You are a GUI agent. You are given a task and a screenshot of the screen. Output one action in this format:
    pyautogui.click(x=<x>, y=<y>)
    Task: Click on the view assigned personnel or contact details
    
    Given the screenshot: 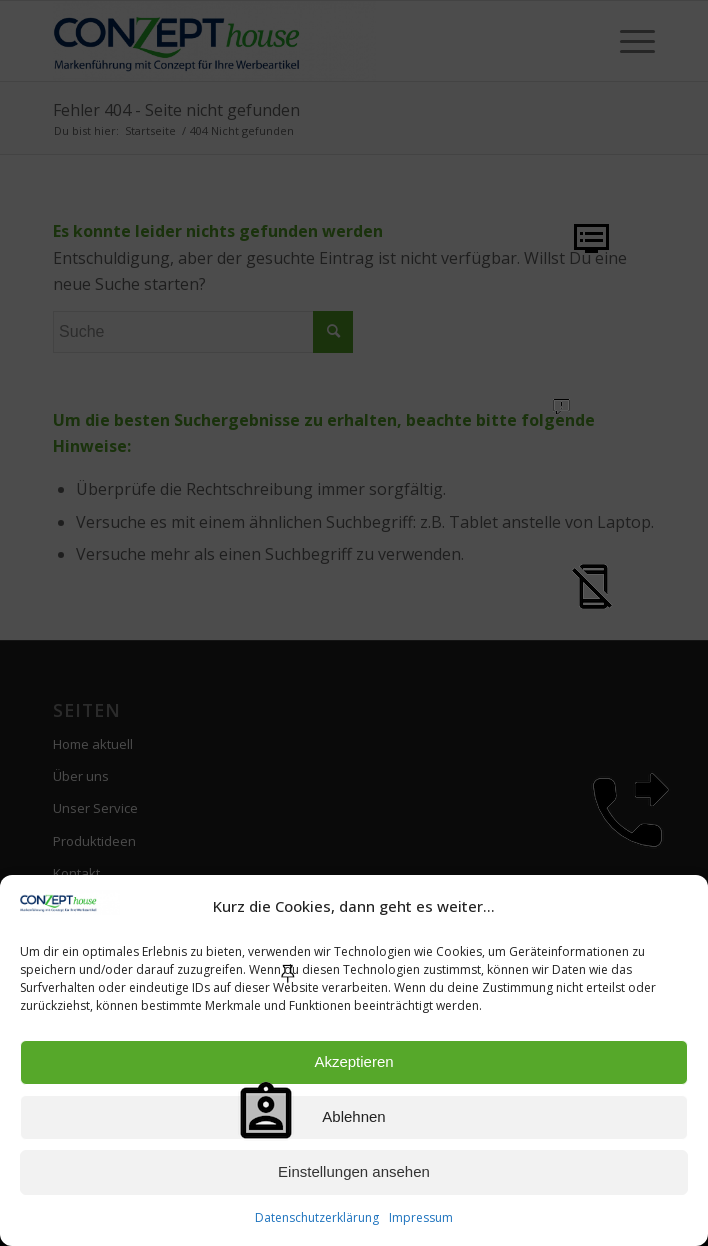 What is the action you would take?
    pyautogui.click(x=266, y=1113)
    